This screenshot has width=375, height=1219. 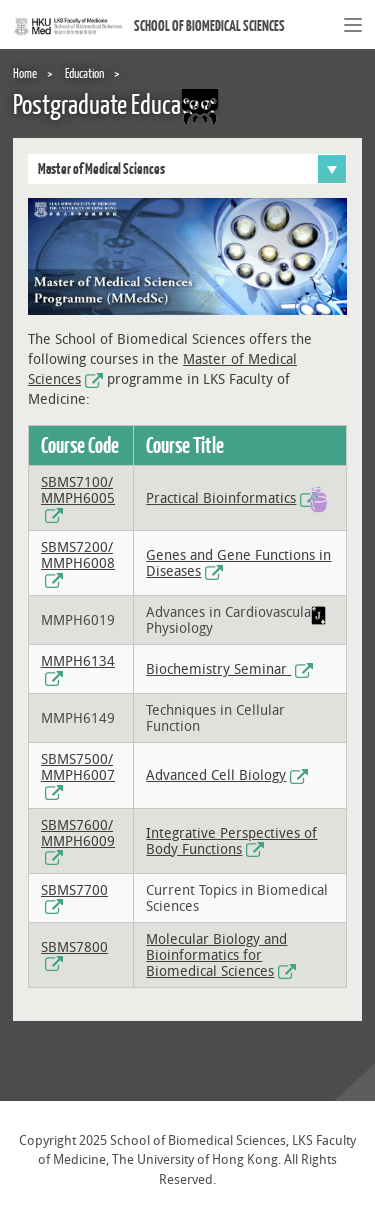 I want to click on spider or arachnid enemy character in a game, so click(x=200, y=107).